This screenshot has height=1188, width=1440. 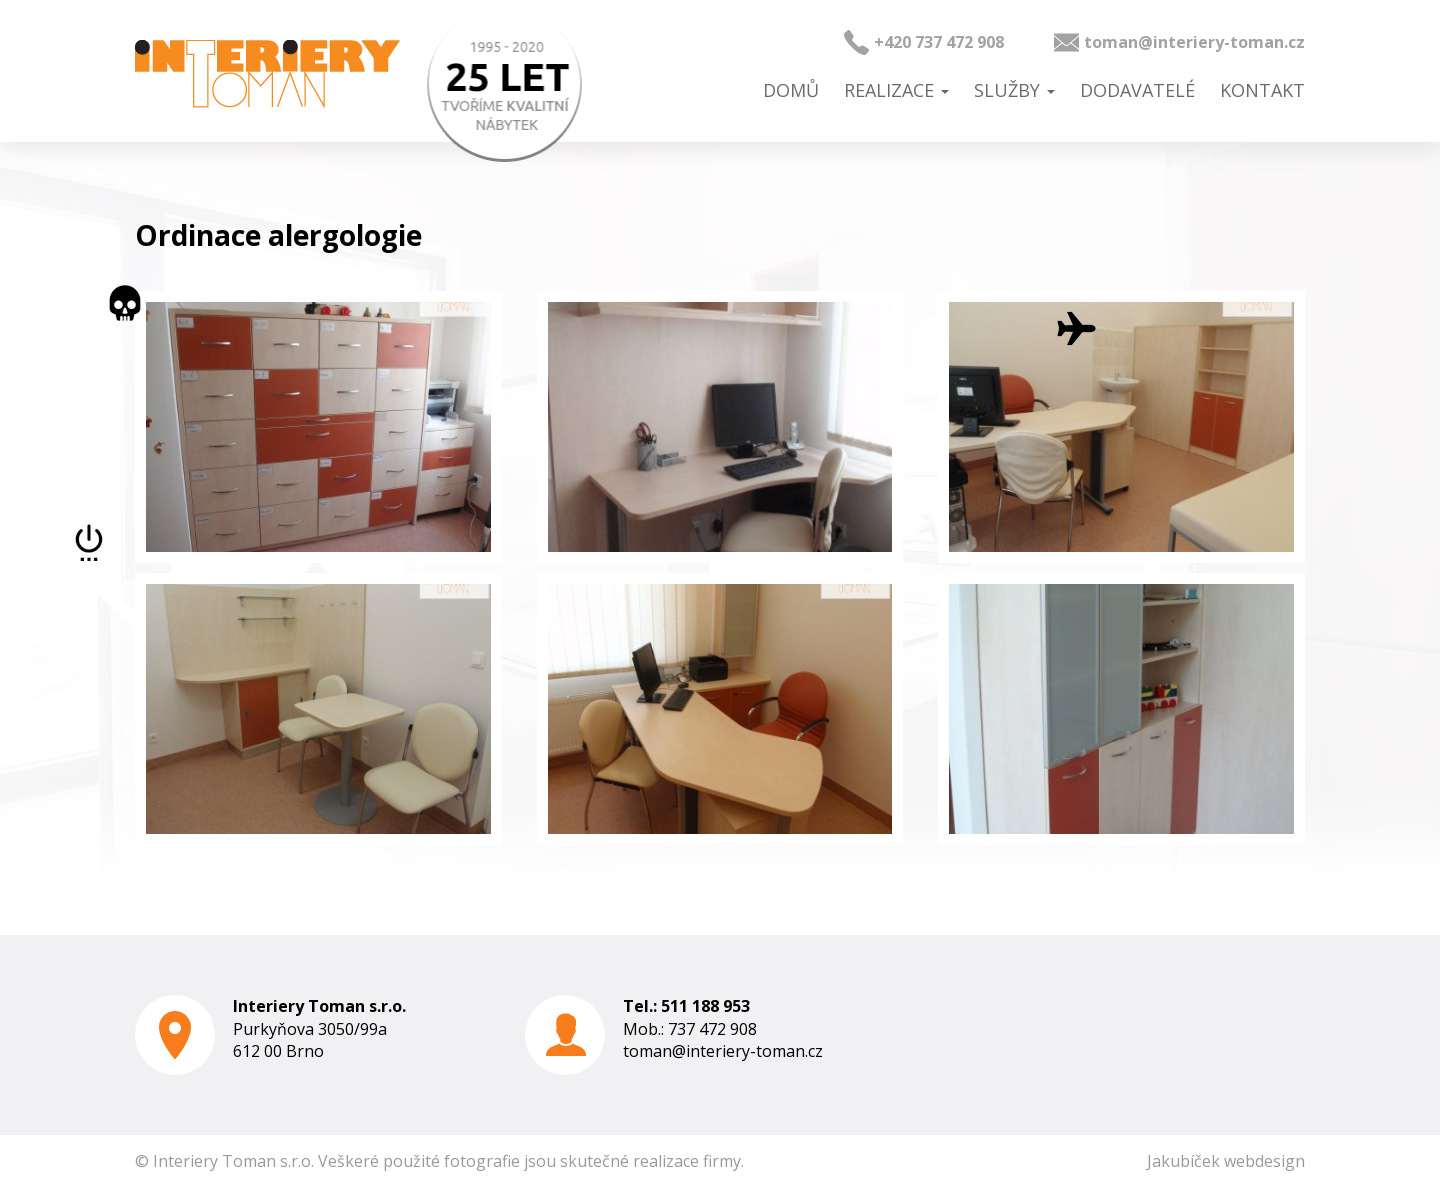 I want to click on access power or shutdown settings, so click(x=89, y=541).